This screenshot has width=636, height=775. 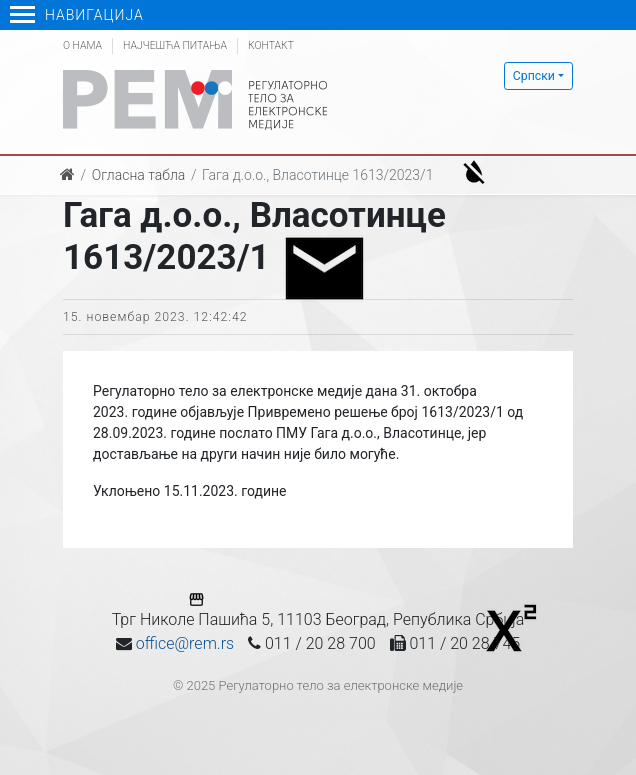 What do you see at coordinates (324, 268) in the screenshot?
I see `mark message as unread` at bounding box center [324, 268].